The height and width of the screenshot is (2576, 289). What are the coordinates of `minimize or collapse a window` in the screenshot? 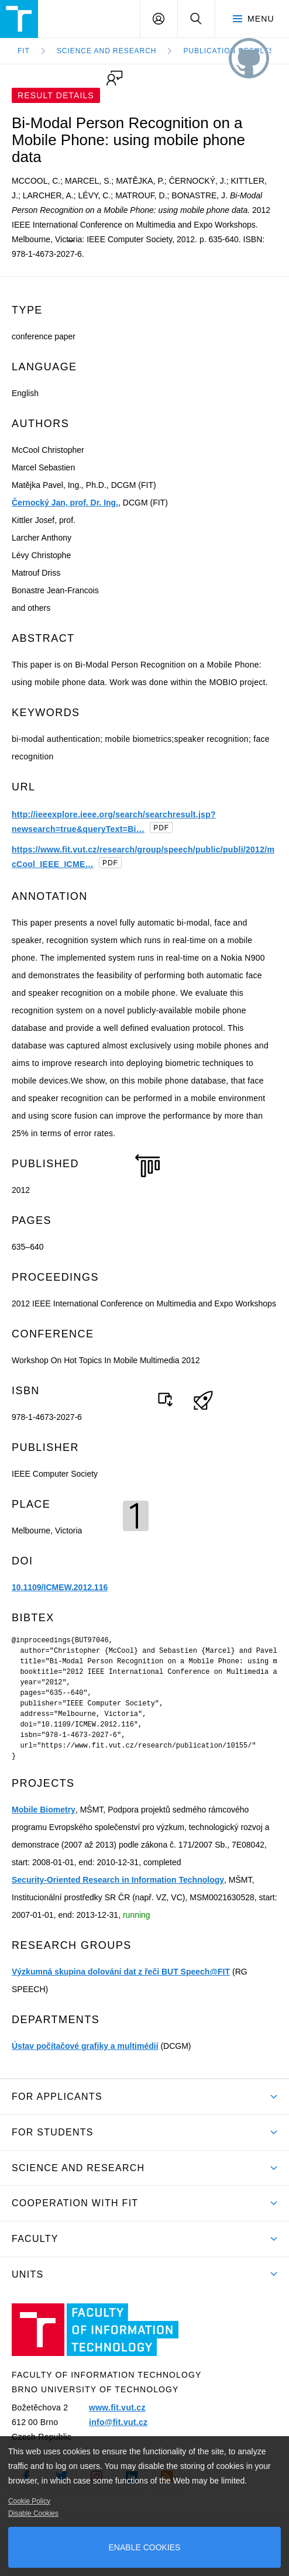 It's located at (71, 240).